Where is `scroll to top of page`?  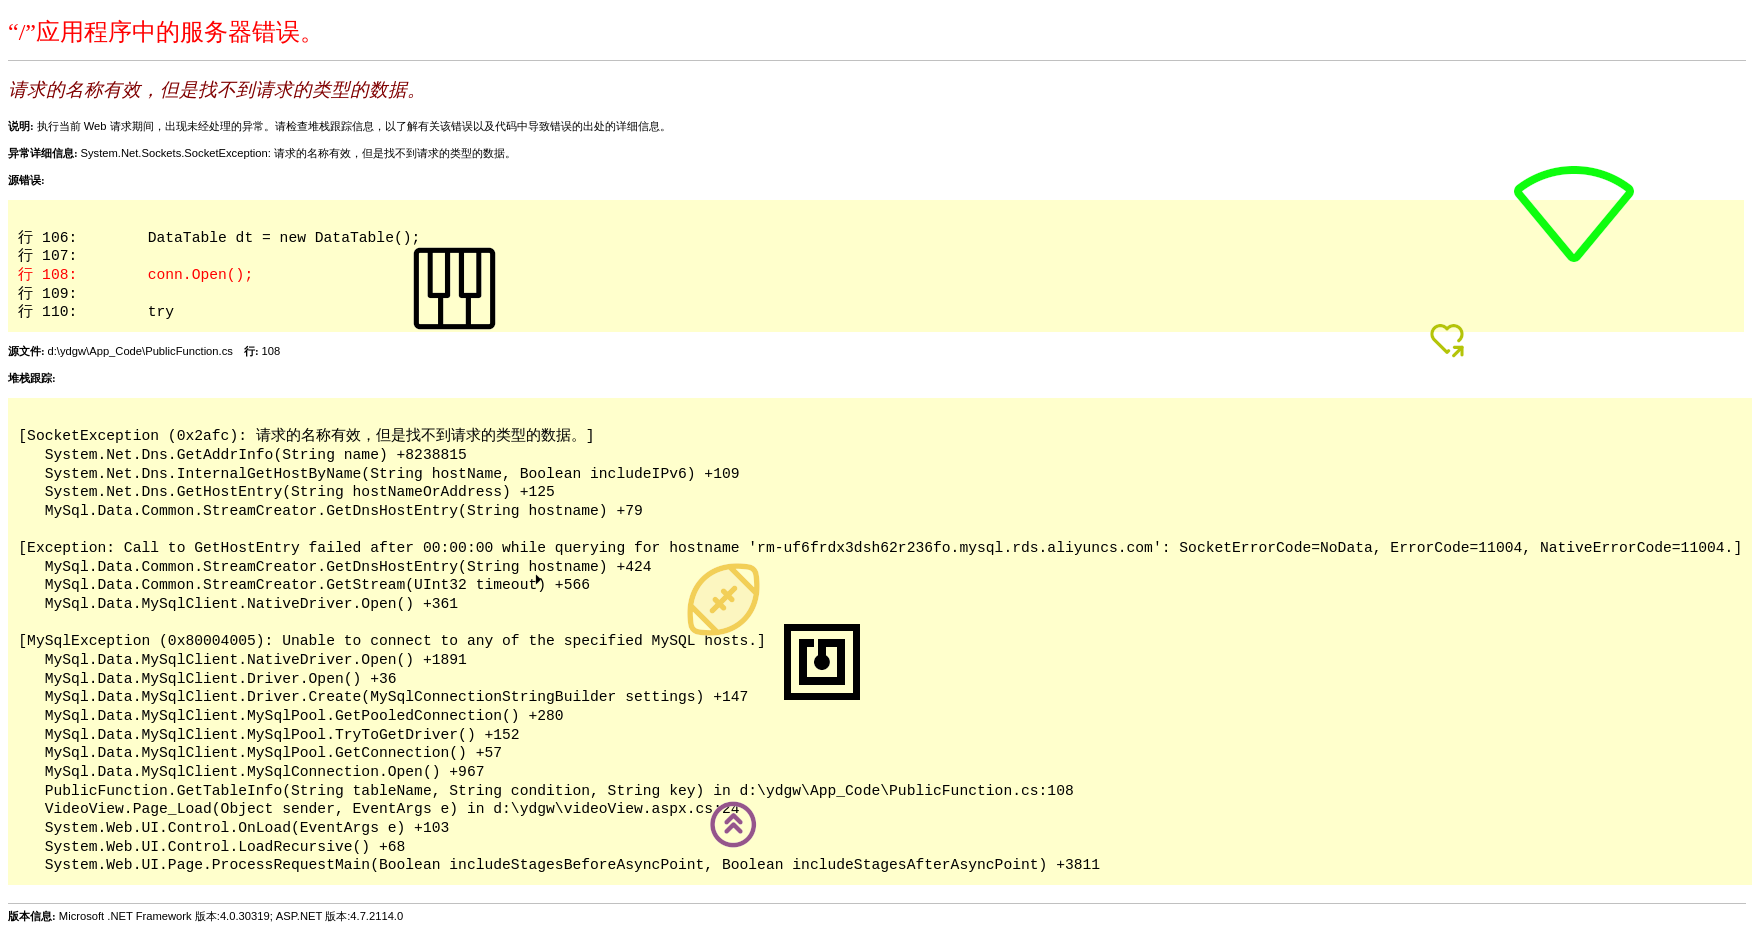
scroll to top of page is located at coordinates (733, 824).